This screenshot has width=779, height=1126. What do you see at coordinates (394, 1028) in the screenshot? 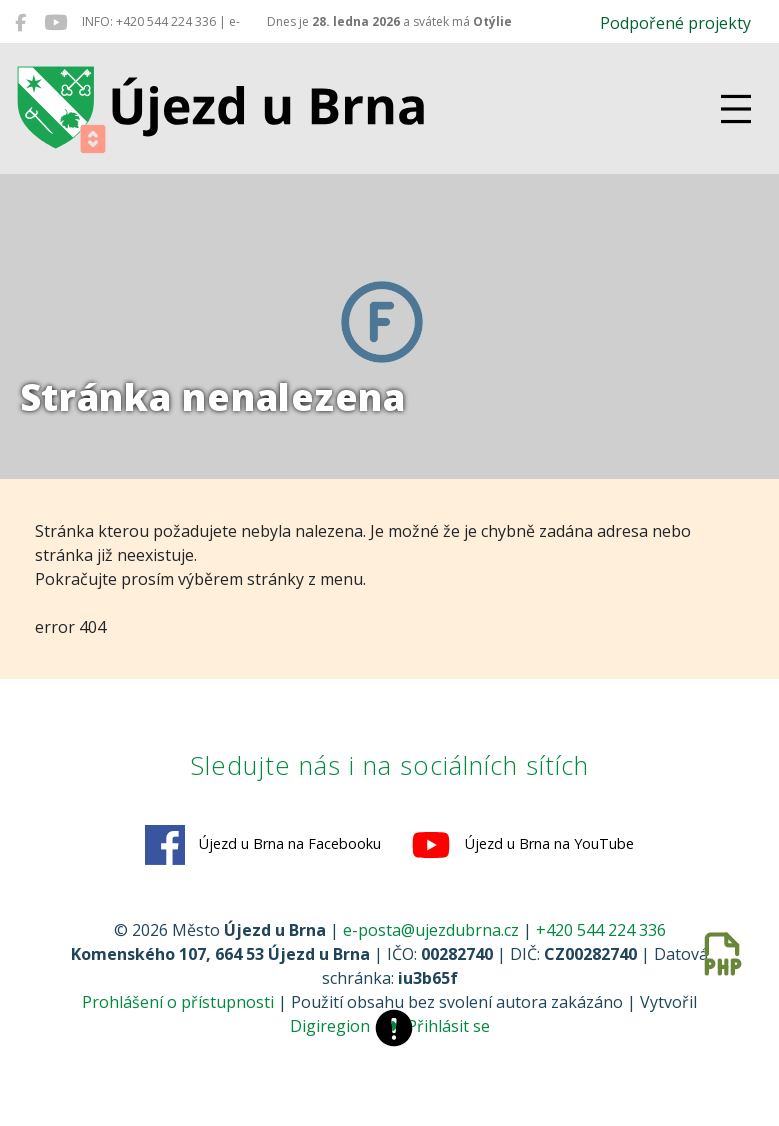
I see `indicates an error or problem has occurred` at bounding box center [394, 1028].